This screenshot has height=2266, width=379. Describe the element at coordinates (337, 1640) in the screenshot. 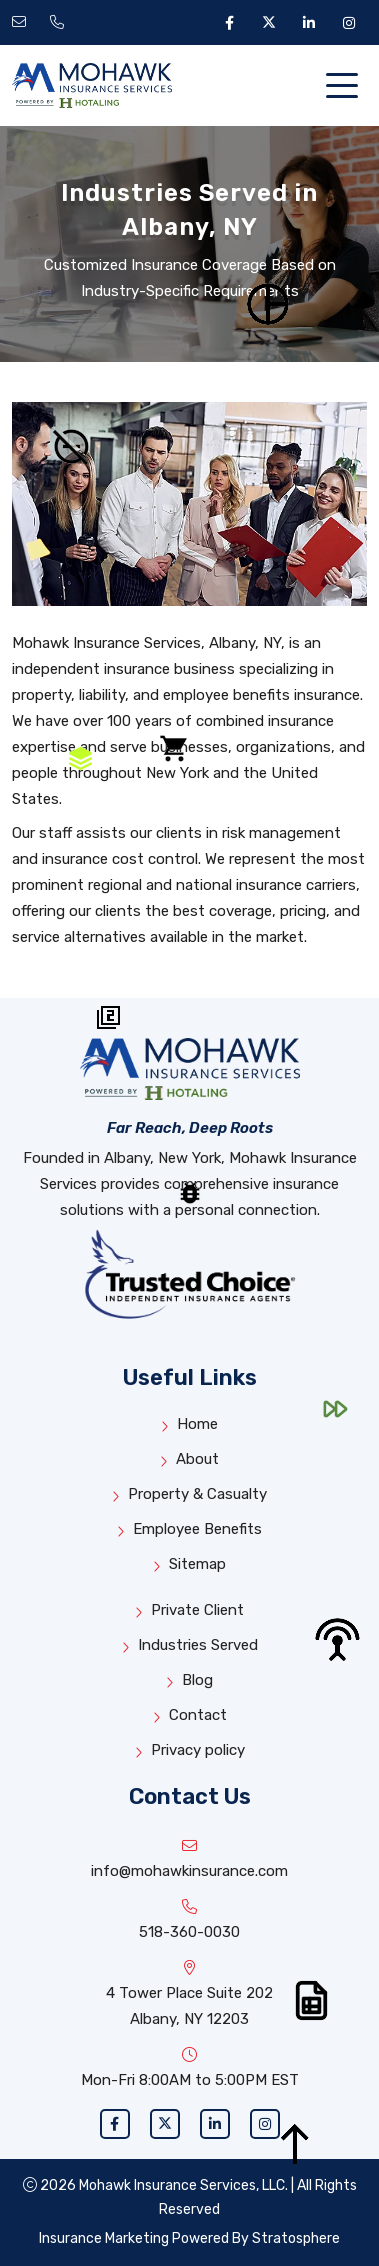

I see `access antenna or broadcast settings` at that location.